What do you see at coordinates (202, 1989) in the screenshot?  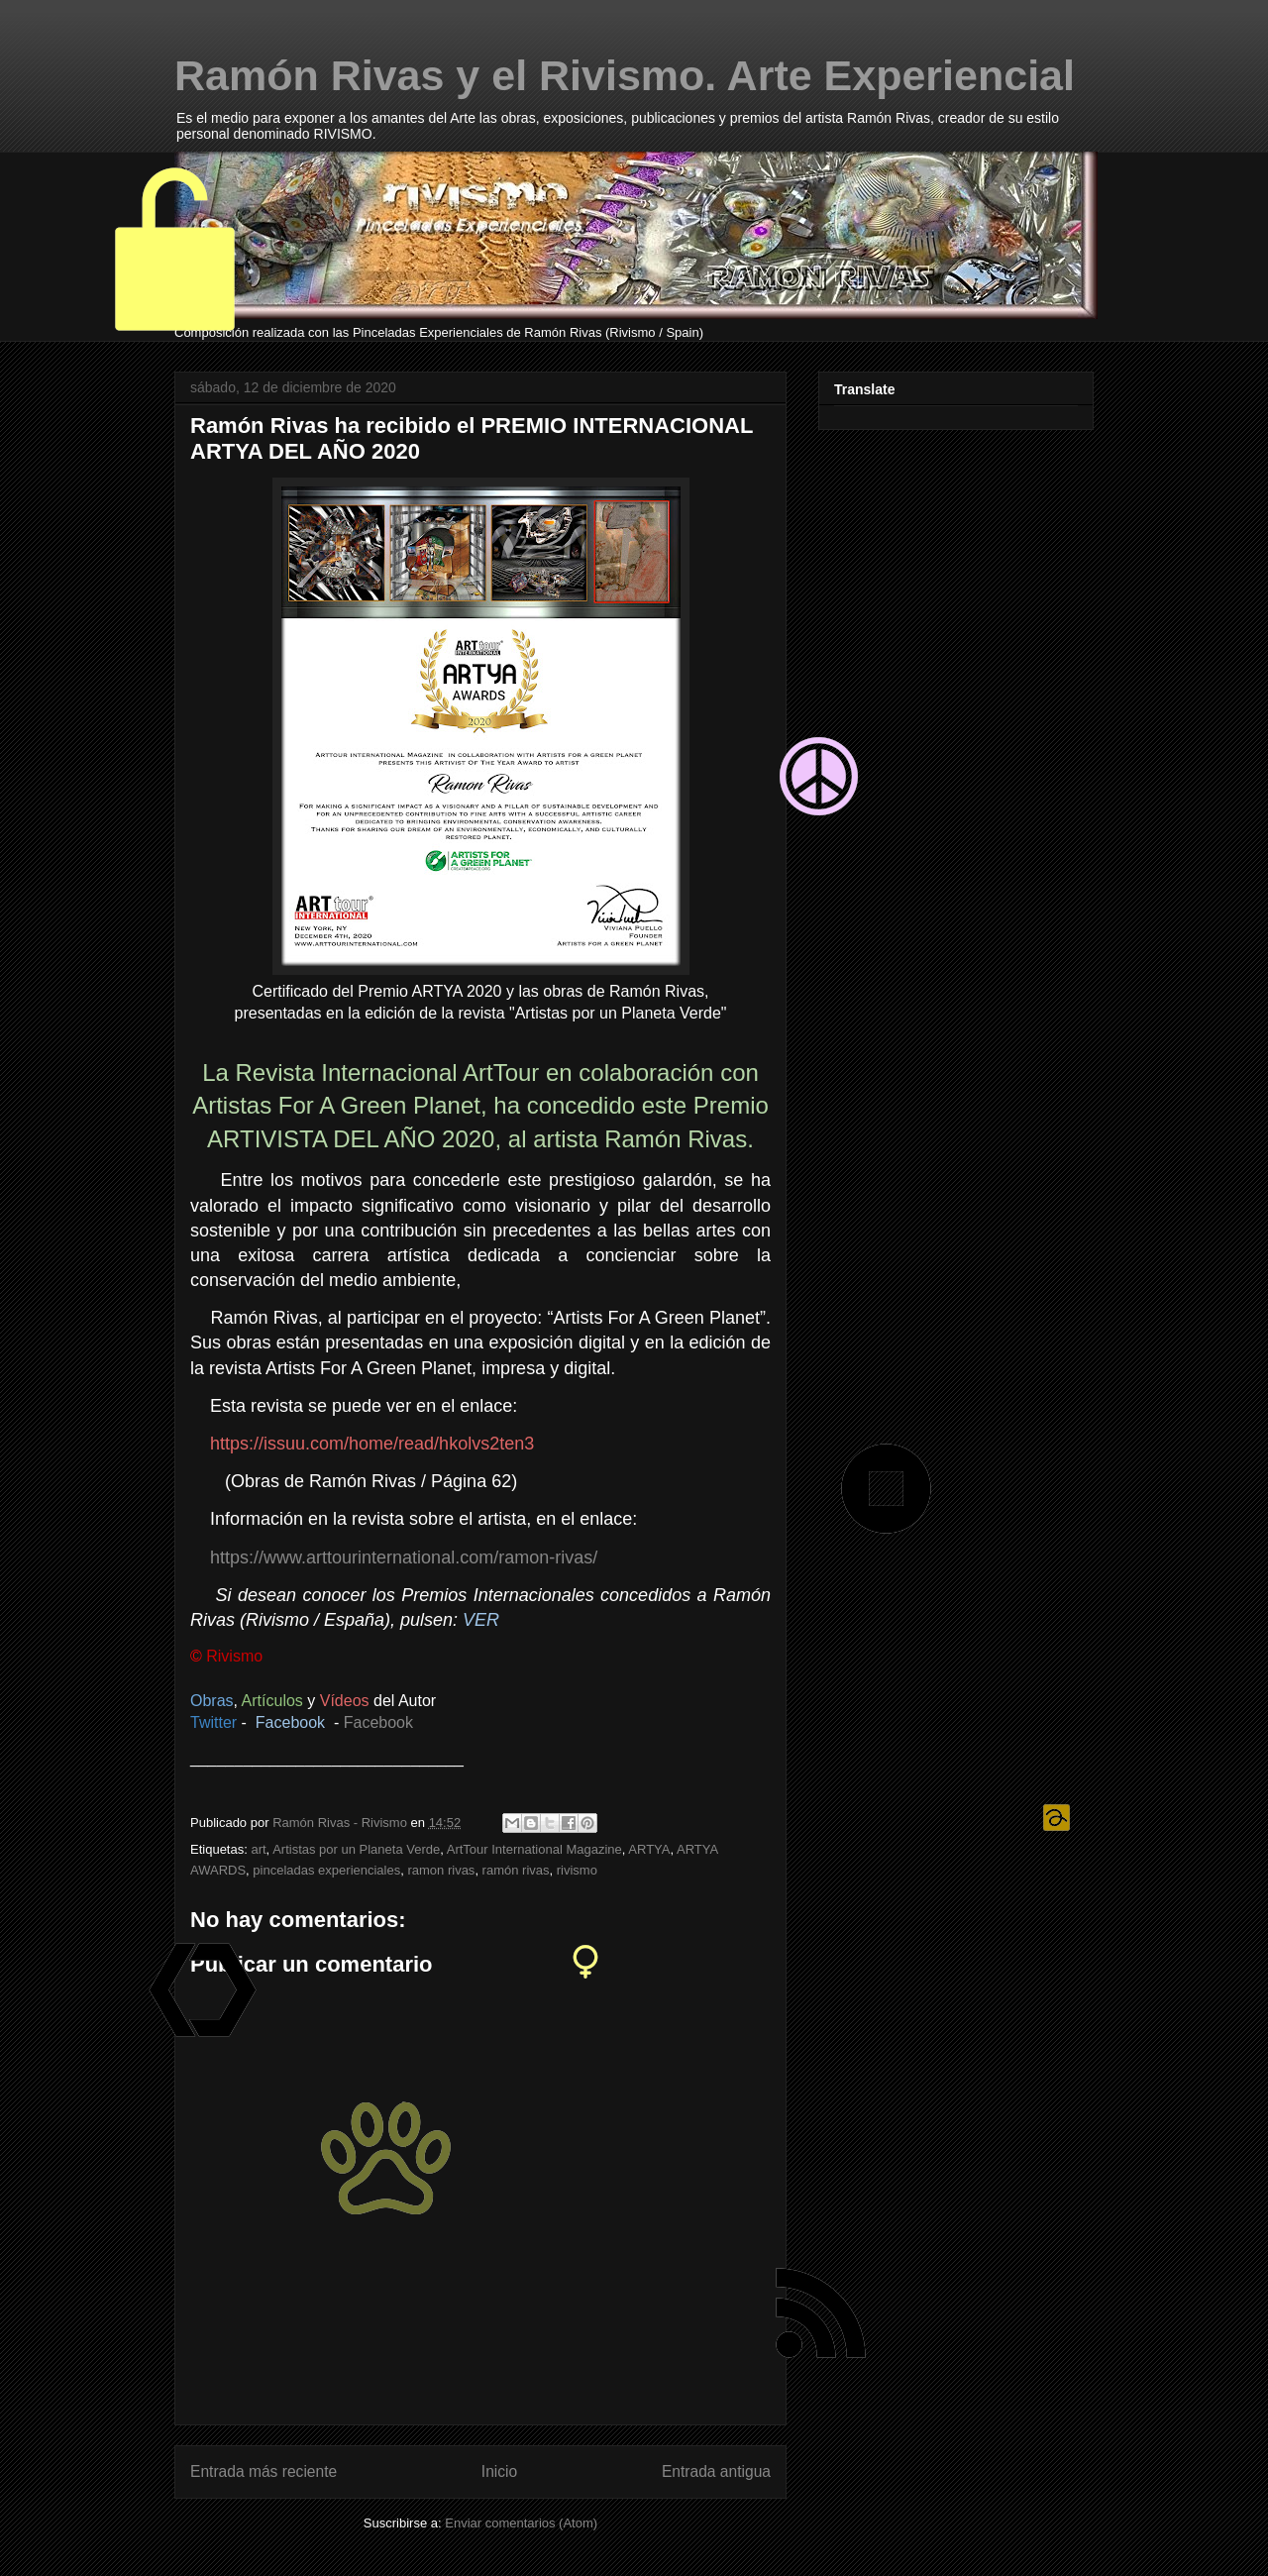 I see `web components logo` at bounding box center [202, 1989].